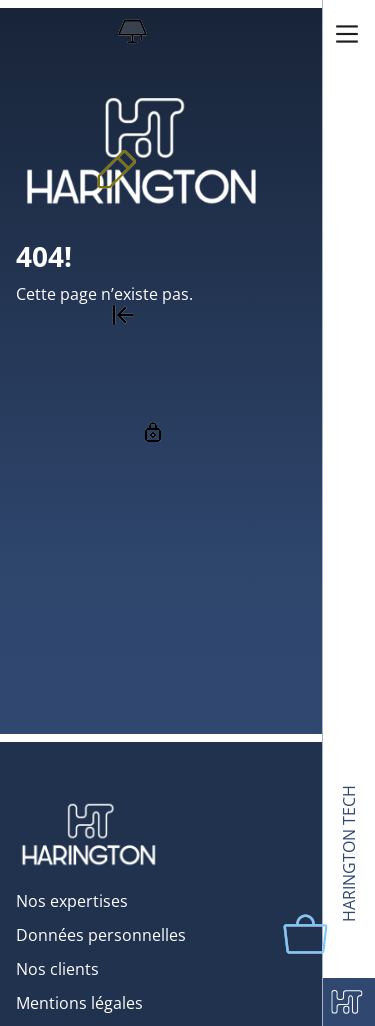 Image resolution: width=375 pixels, height=1026 pixels. What do you see at coordinates (305, 936) in the screenshot?
I see `view your shopping bag` at bounding box center [305, 936].